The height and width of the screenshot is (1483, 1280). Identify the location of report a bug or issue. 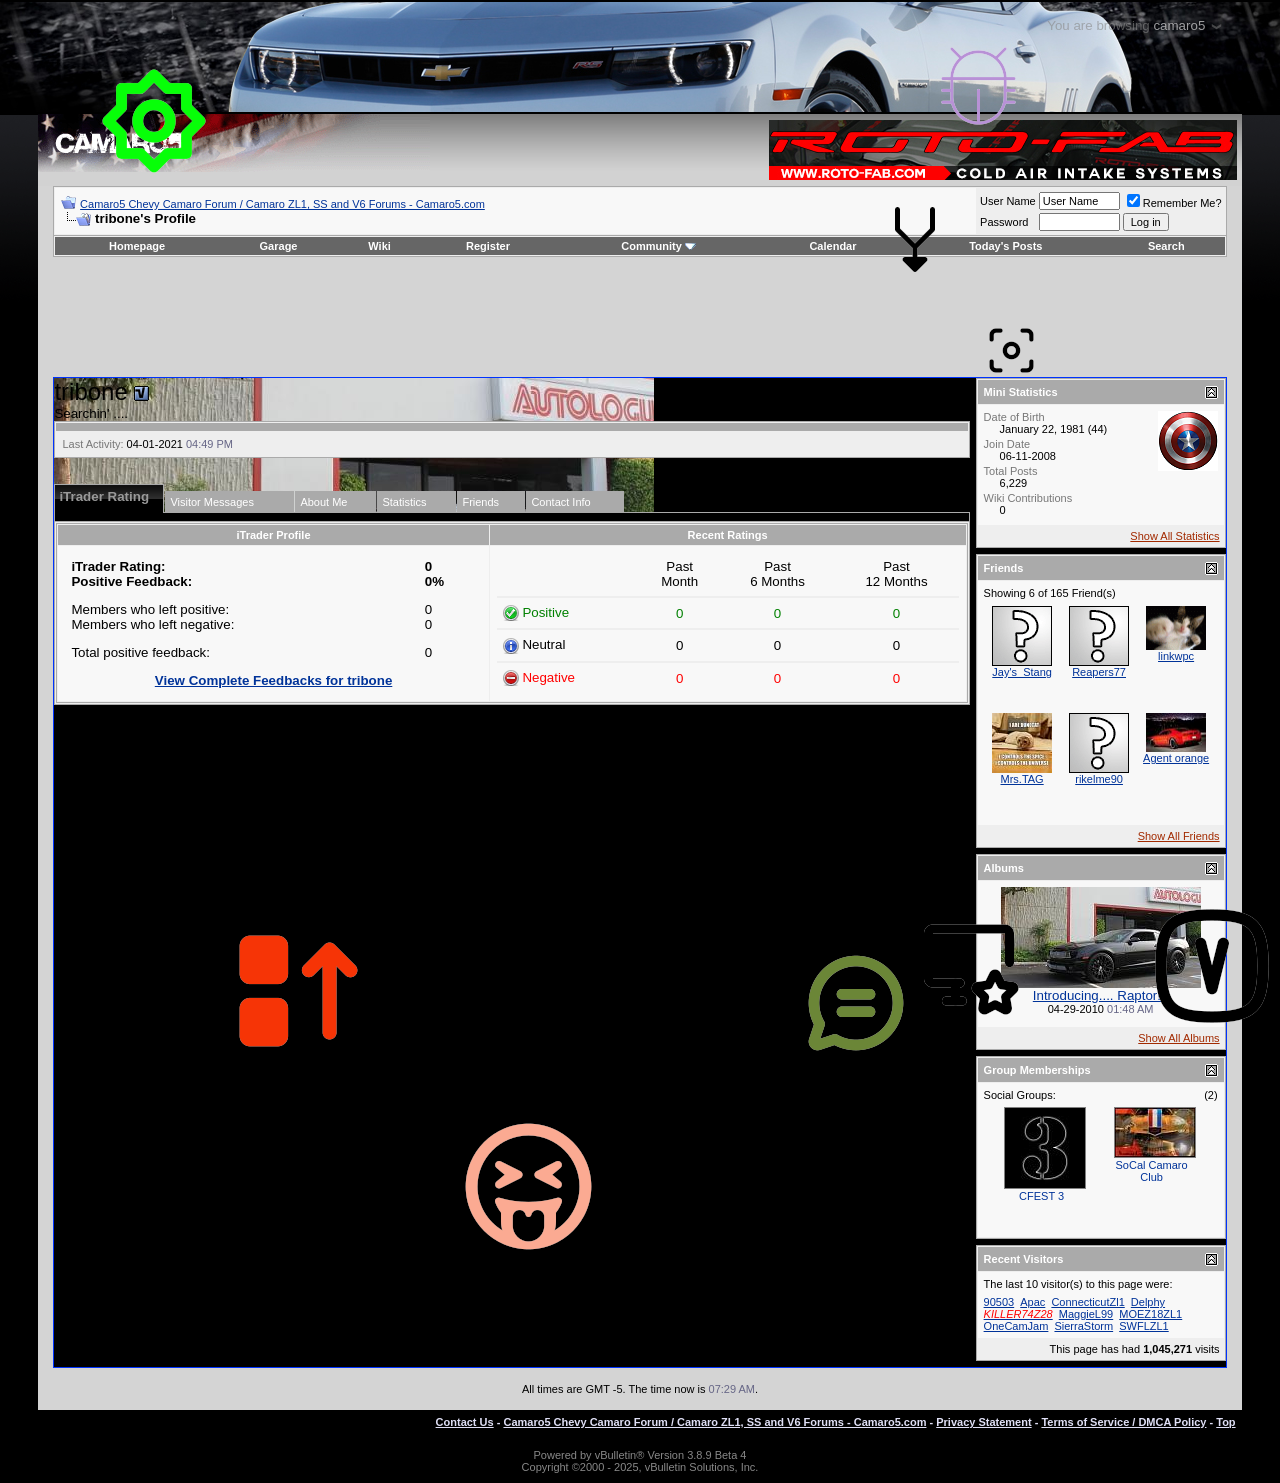
(978, 84).